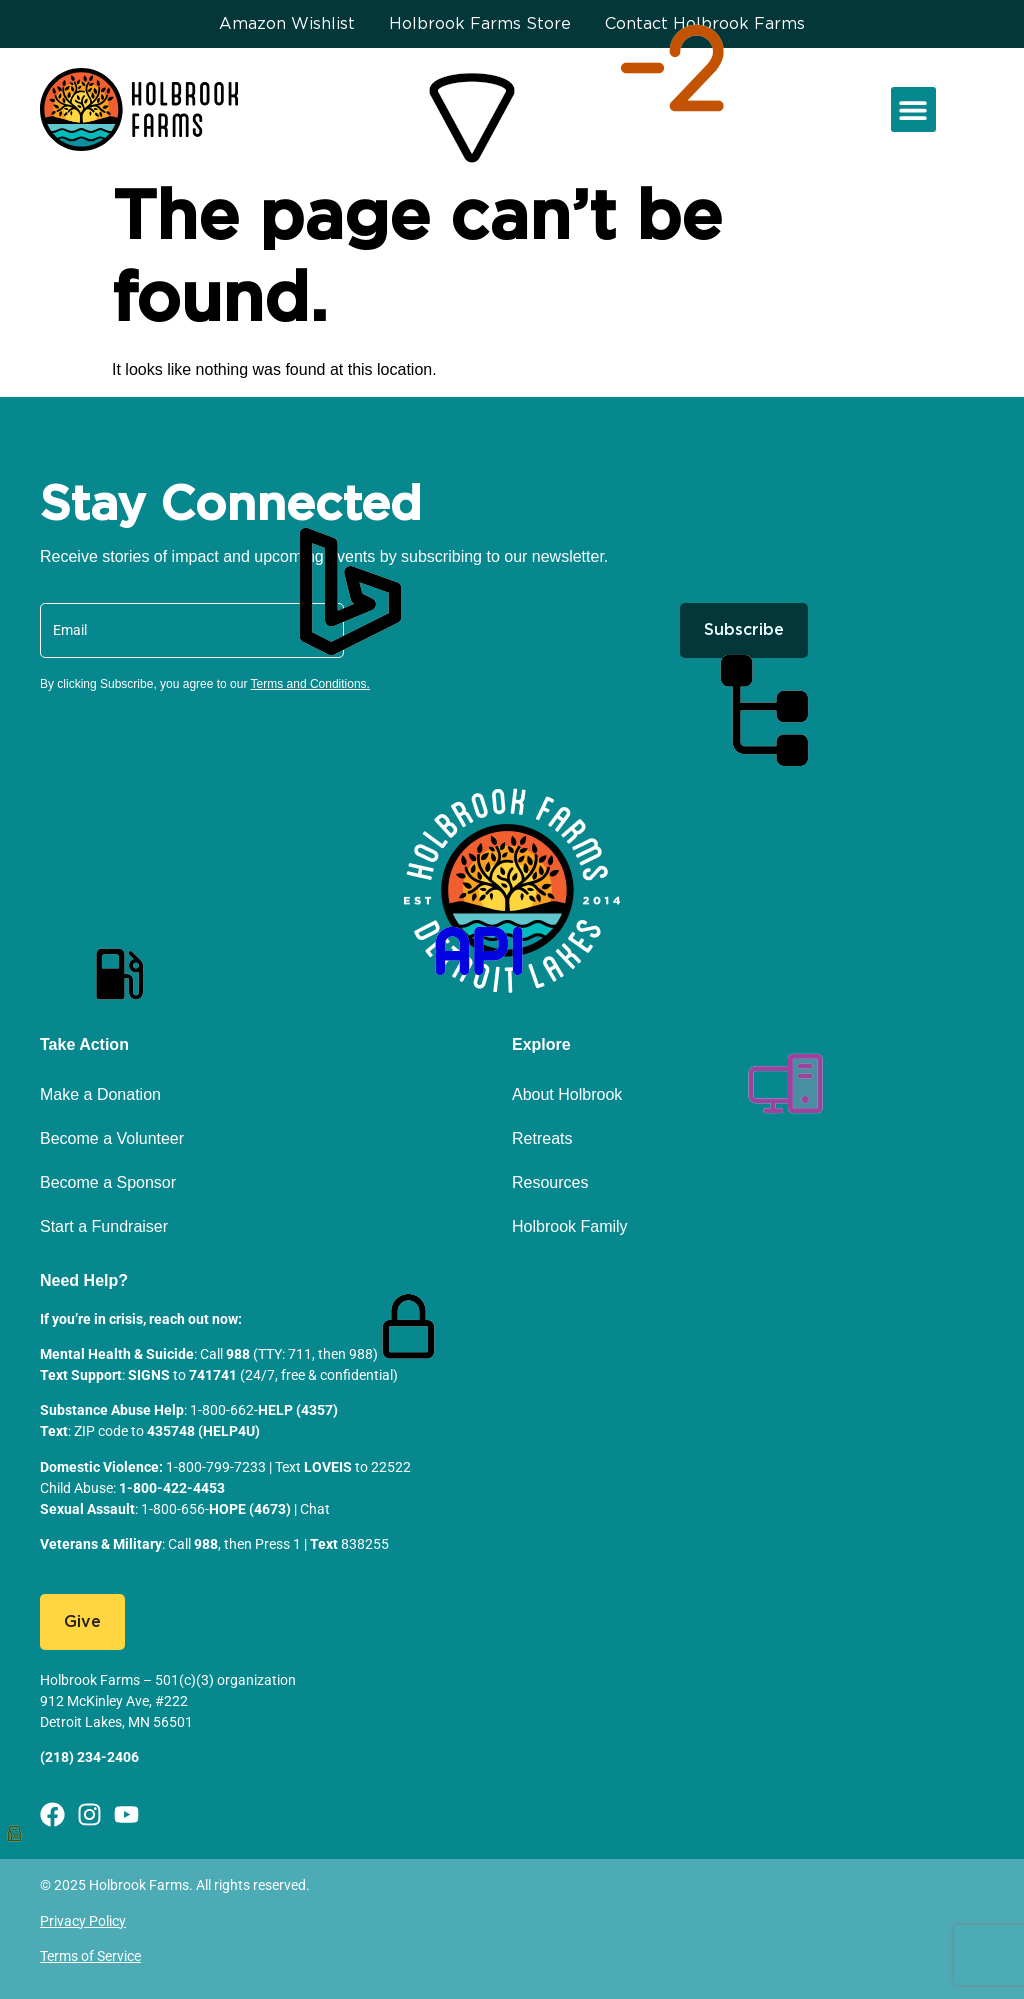 Image resolution: width=1024 pixels, height=1999 pixels. I want to click on indicates a locked or secure item, so click(408, 1328).